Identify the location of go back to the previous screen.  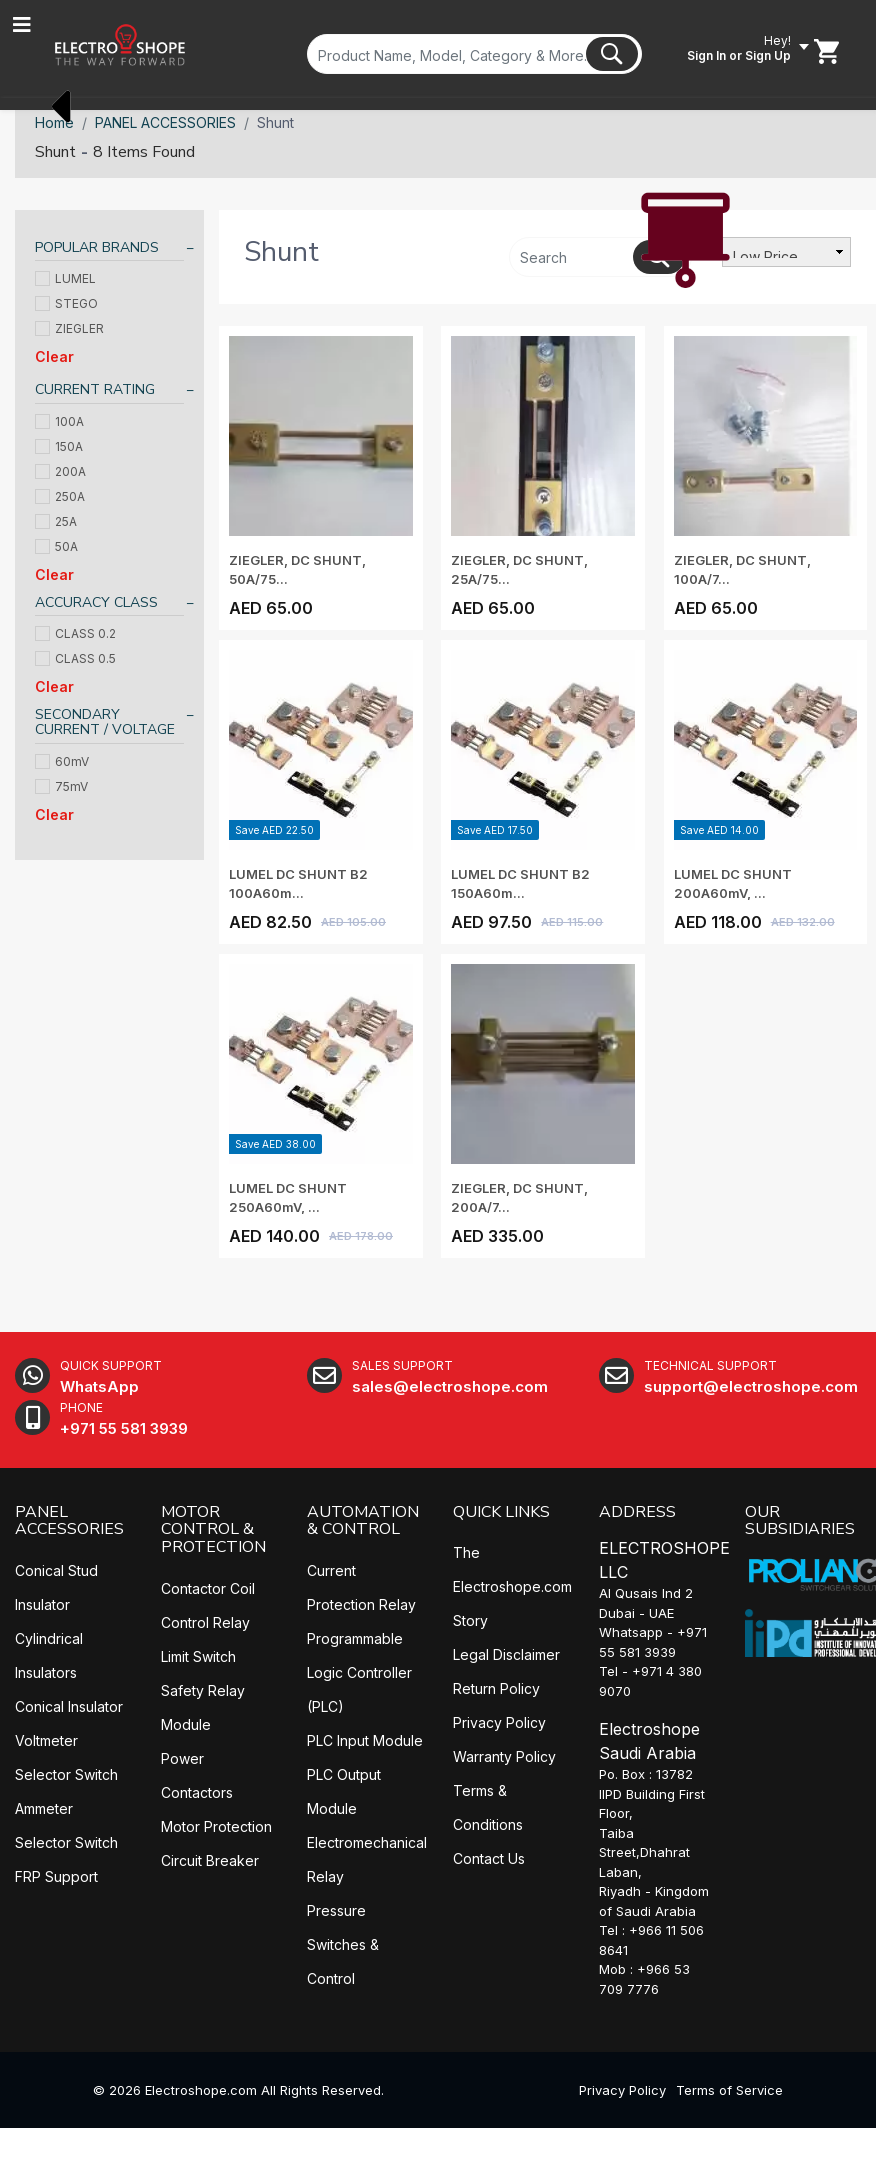
(62, 106).